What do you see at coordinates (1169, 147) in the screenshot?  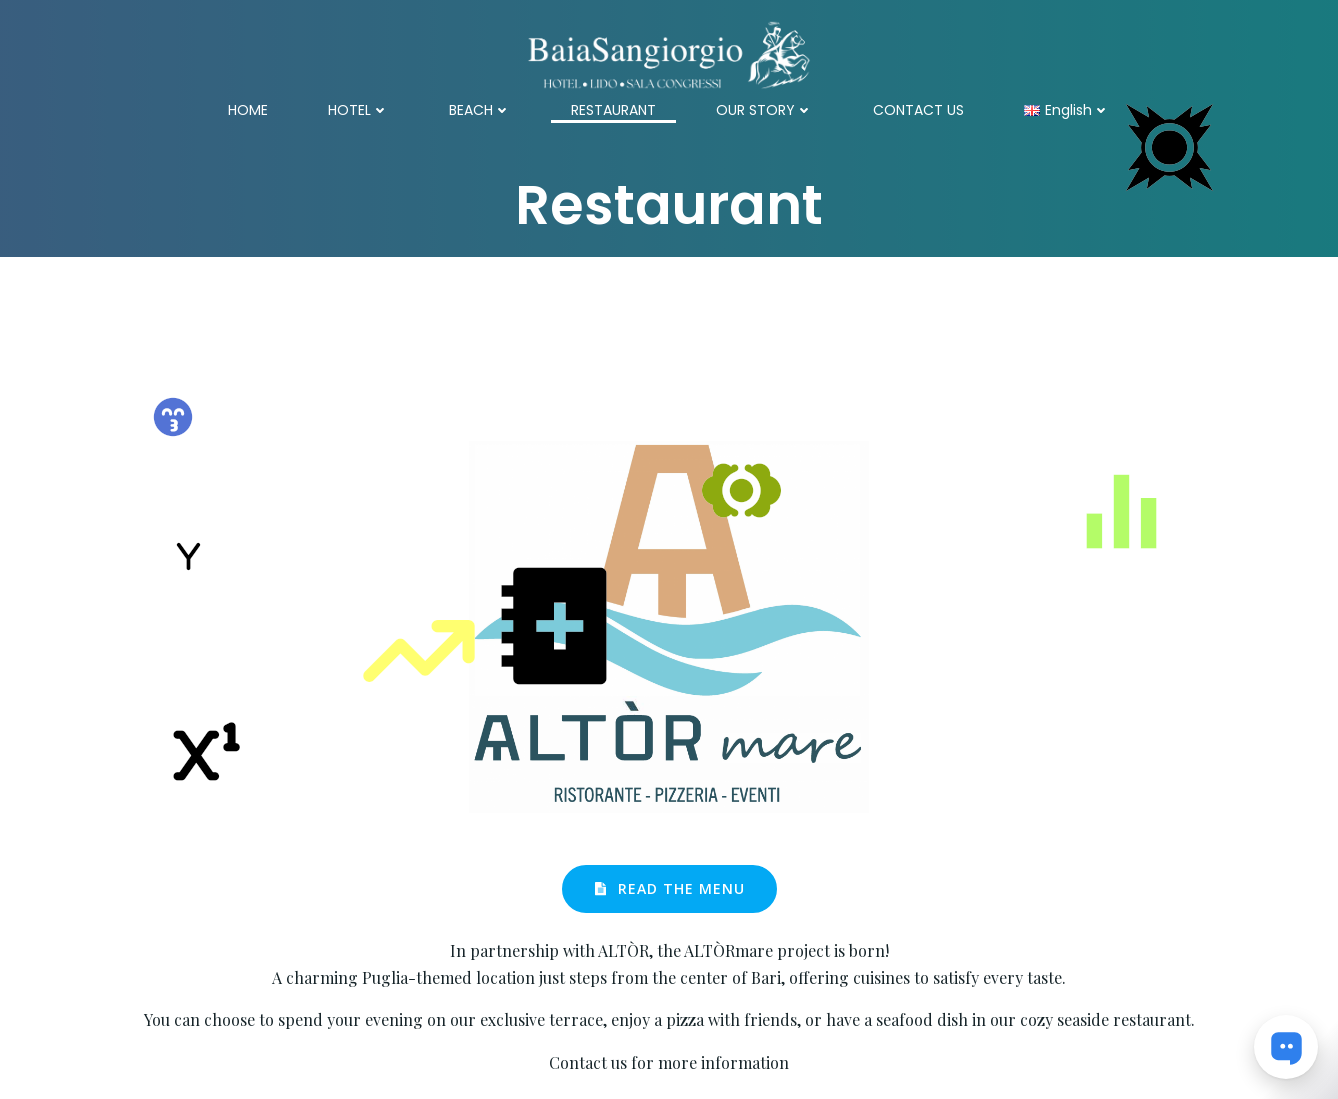 I see `sith order logo from star wars` at bounding box center [1169, 147].